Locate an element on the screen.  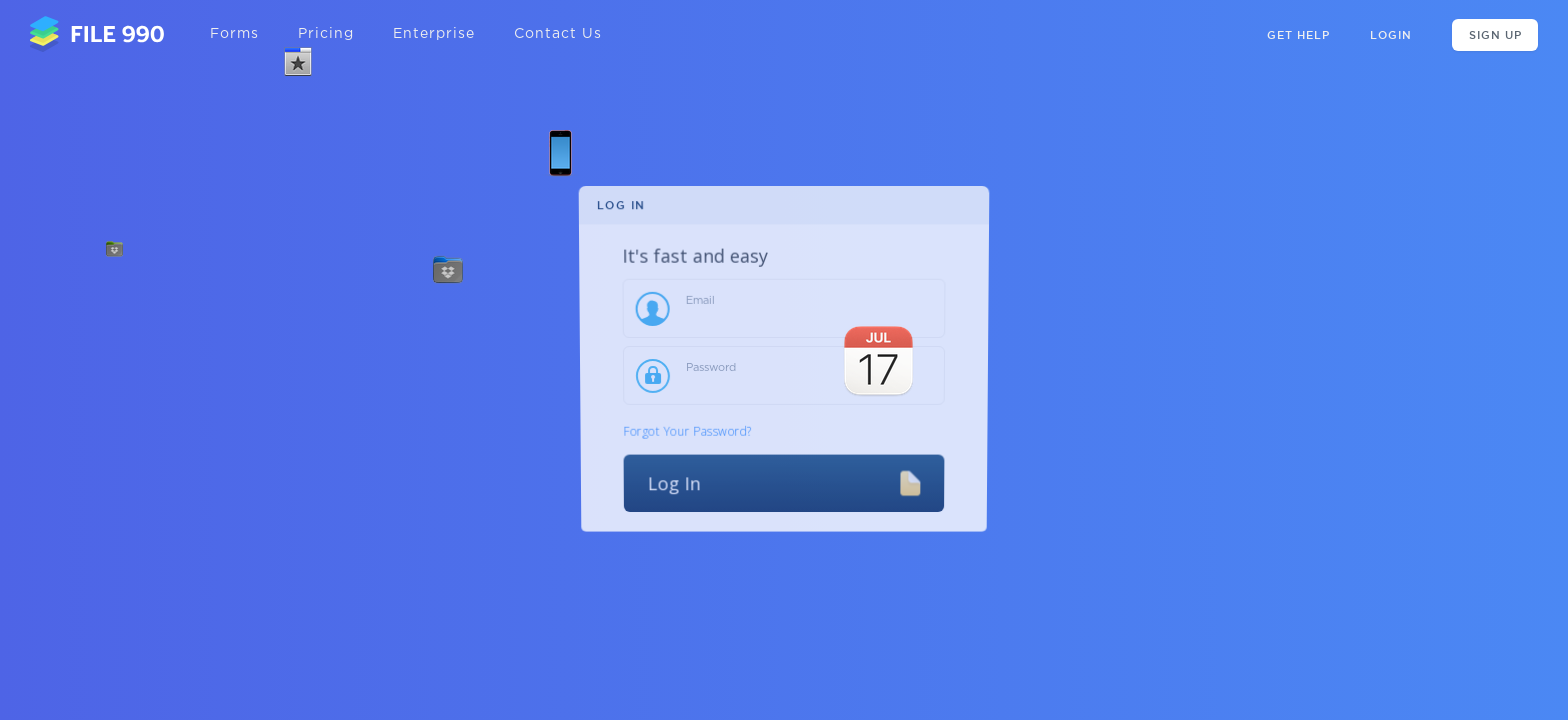
open calendar app is located at coordinates (878, 360).